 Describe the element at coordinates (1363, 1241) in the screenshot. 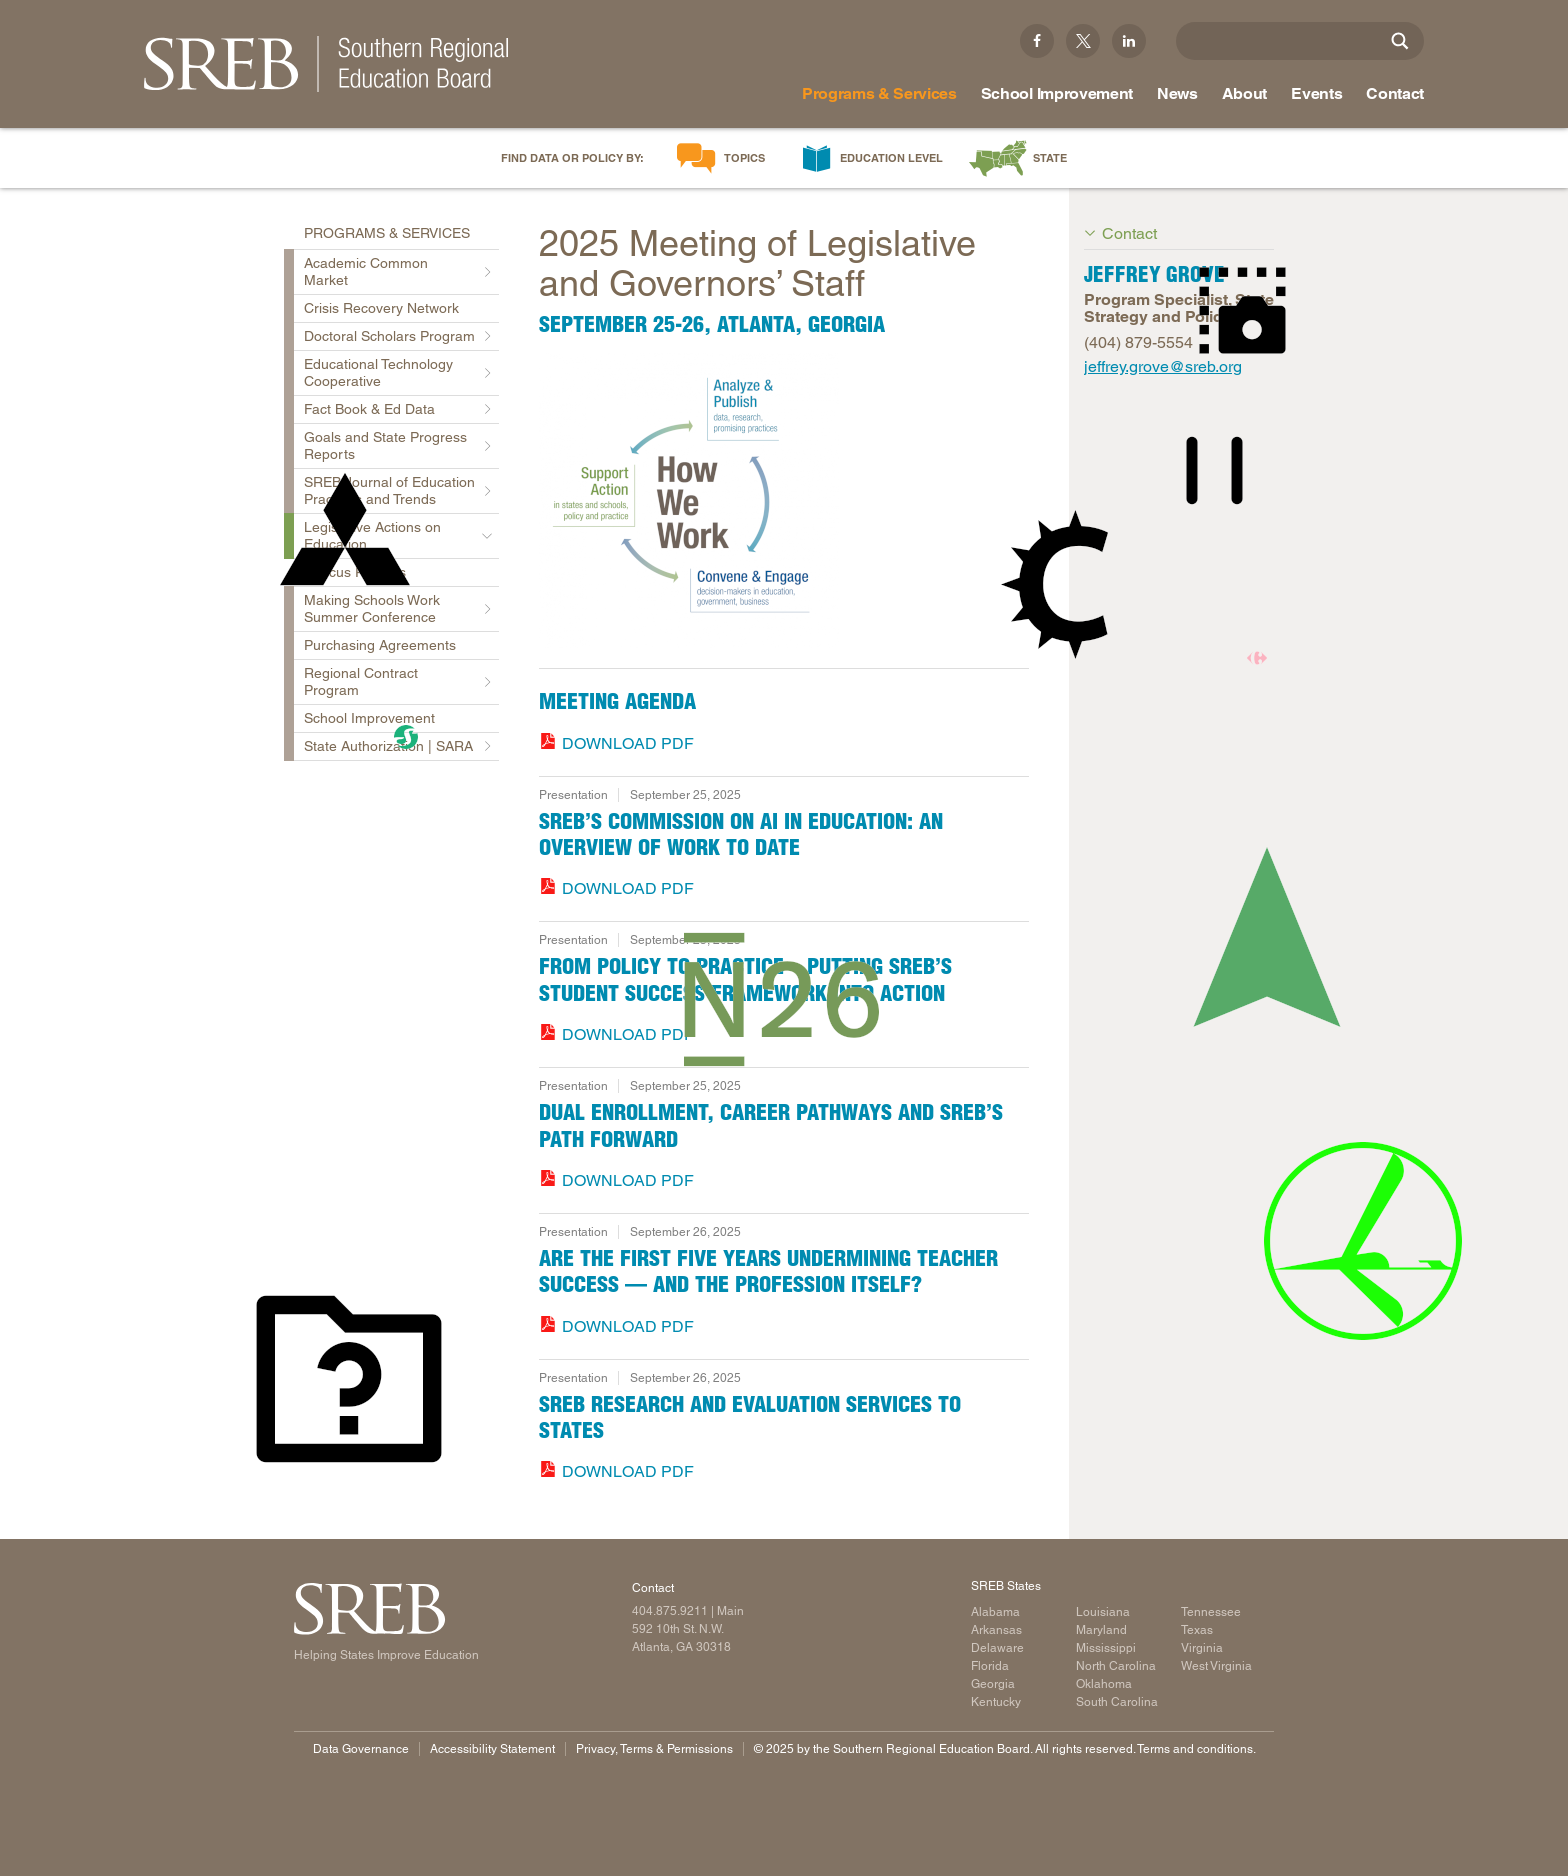

I see `LOT Polish Airlines logo` at that location.